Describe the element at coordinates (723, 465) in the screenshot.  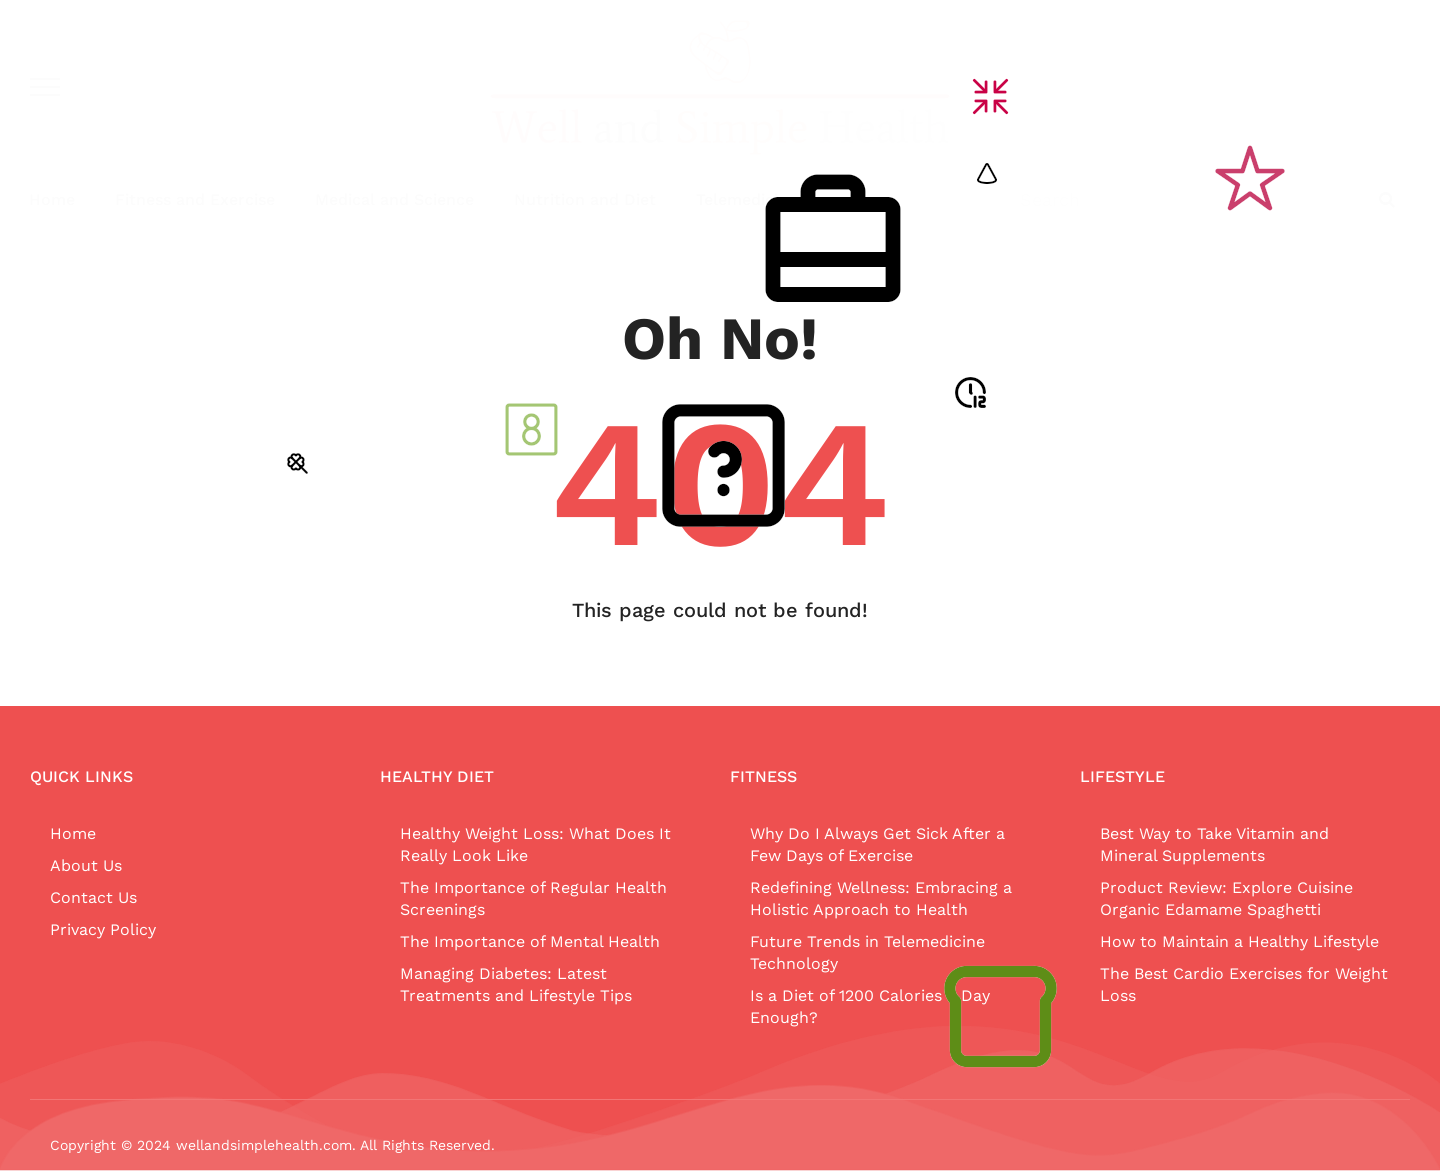
I see `access help or support options` at that location.